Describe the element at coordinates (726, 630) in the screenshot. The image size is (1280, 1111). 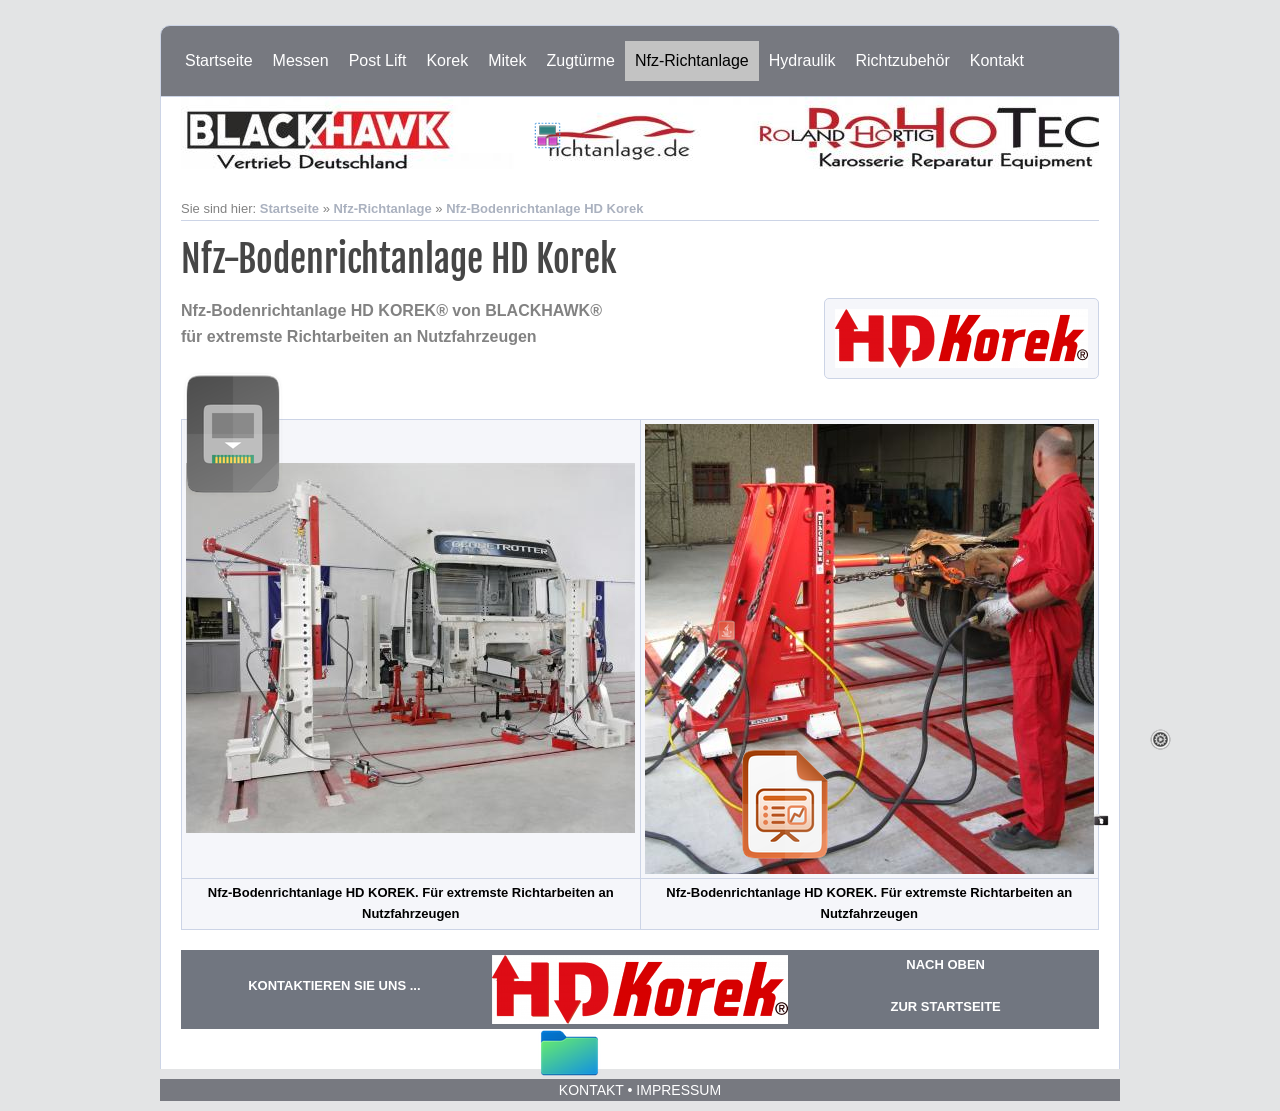
I see `a java archive (.jar) file` at that location.